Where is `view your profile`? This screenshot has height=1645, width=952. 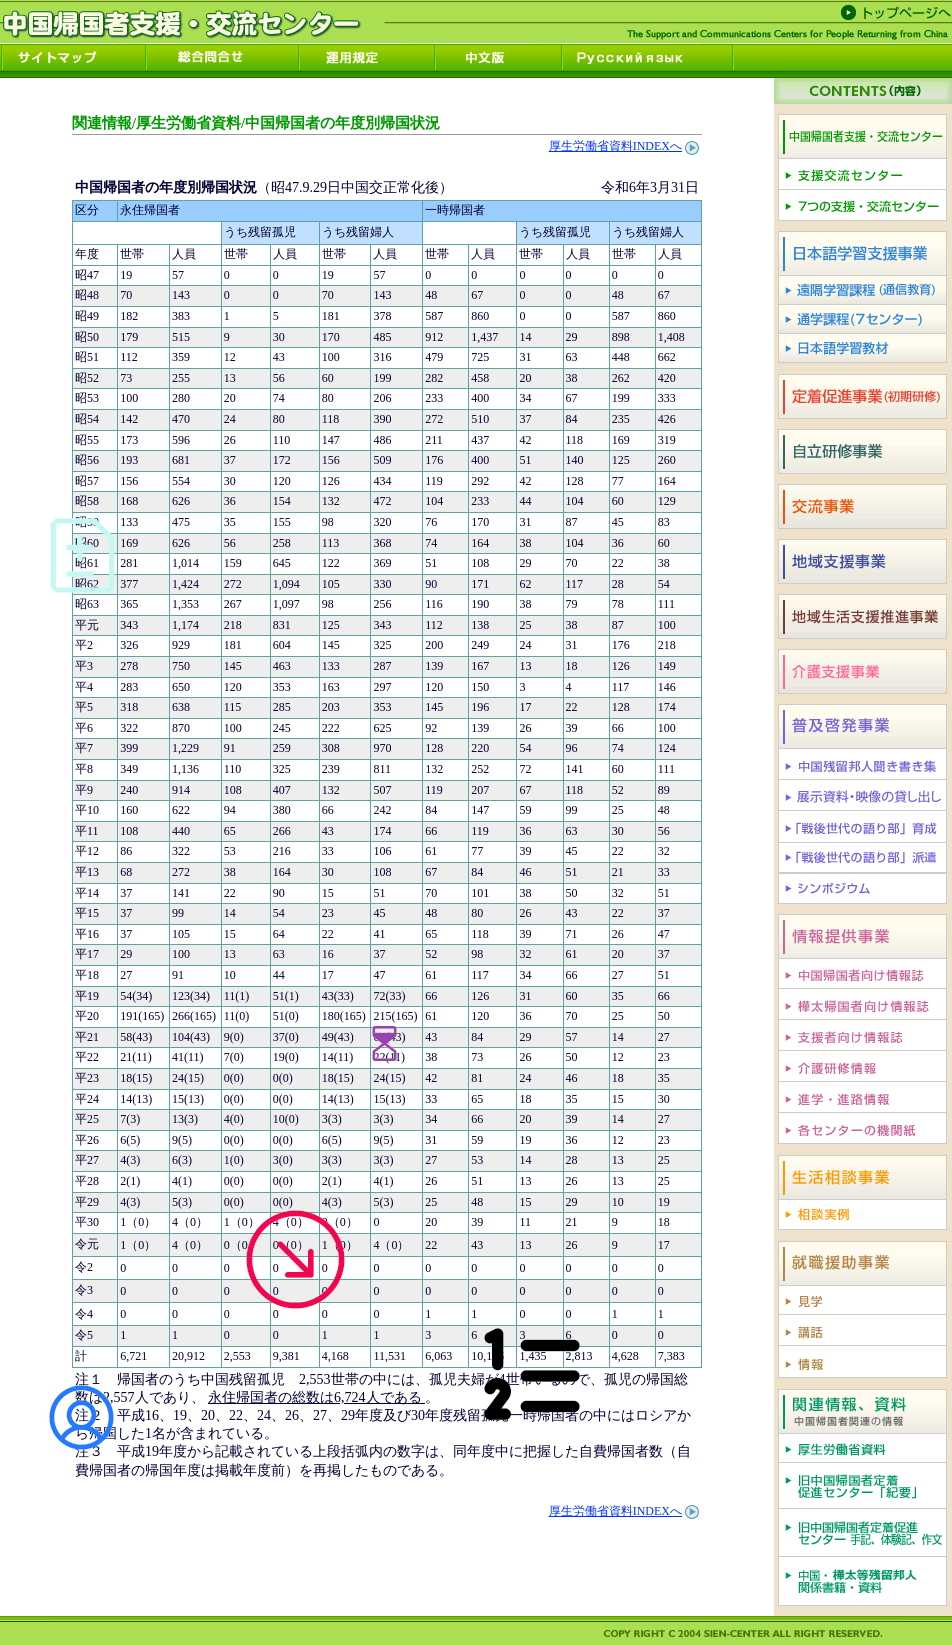
view your profile is located at coordinates (81, 1417).